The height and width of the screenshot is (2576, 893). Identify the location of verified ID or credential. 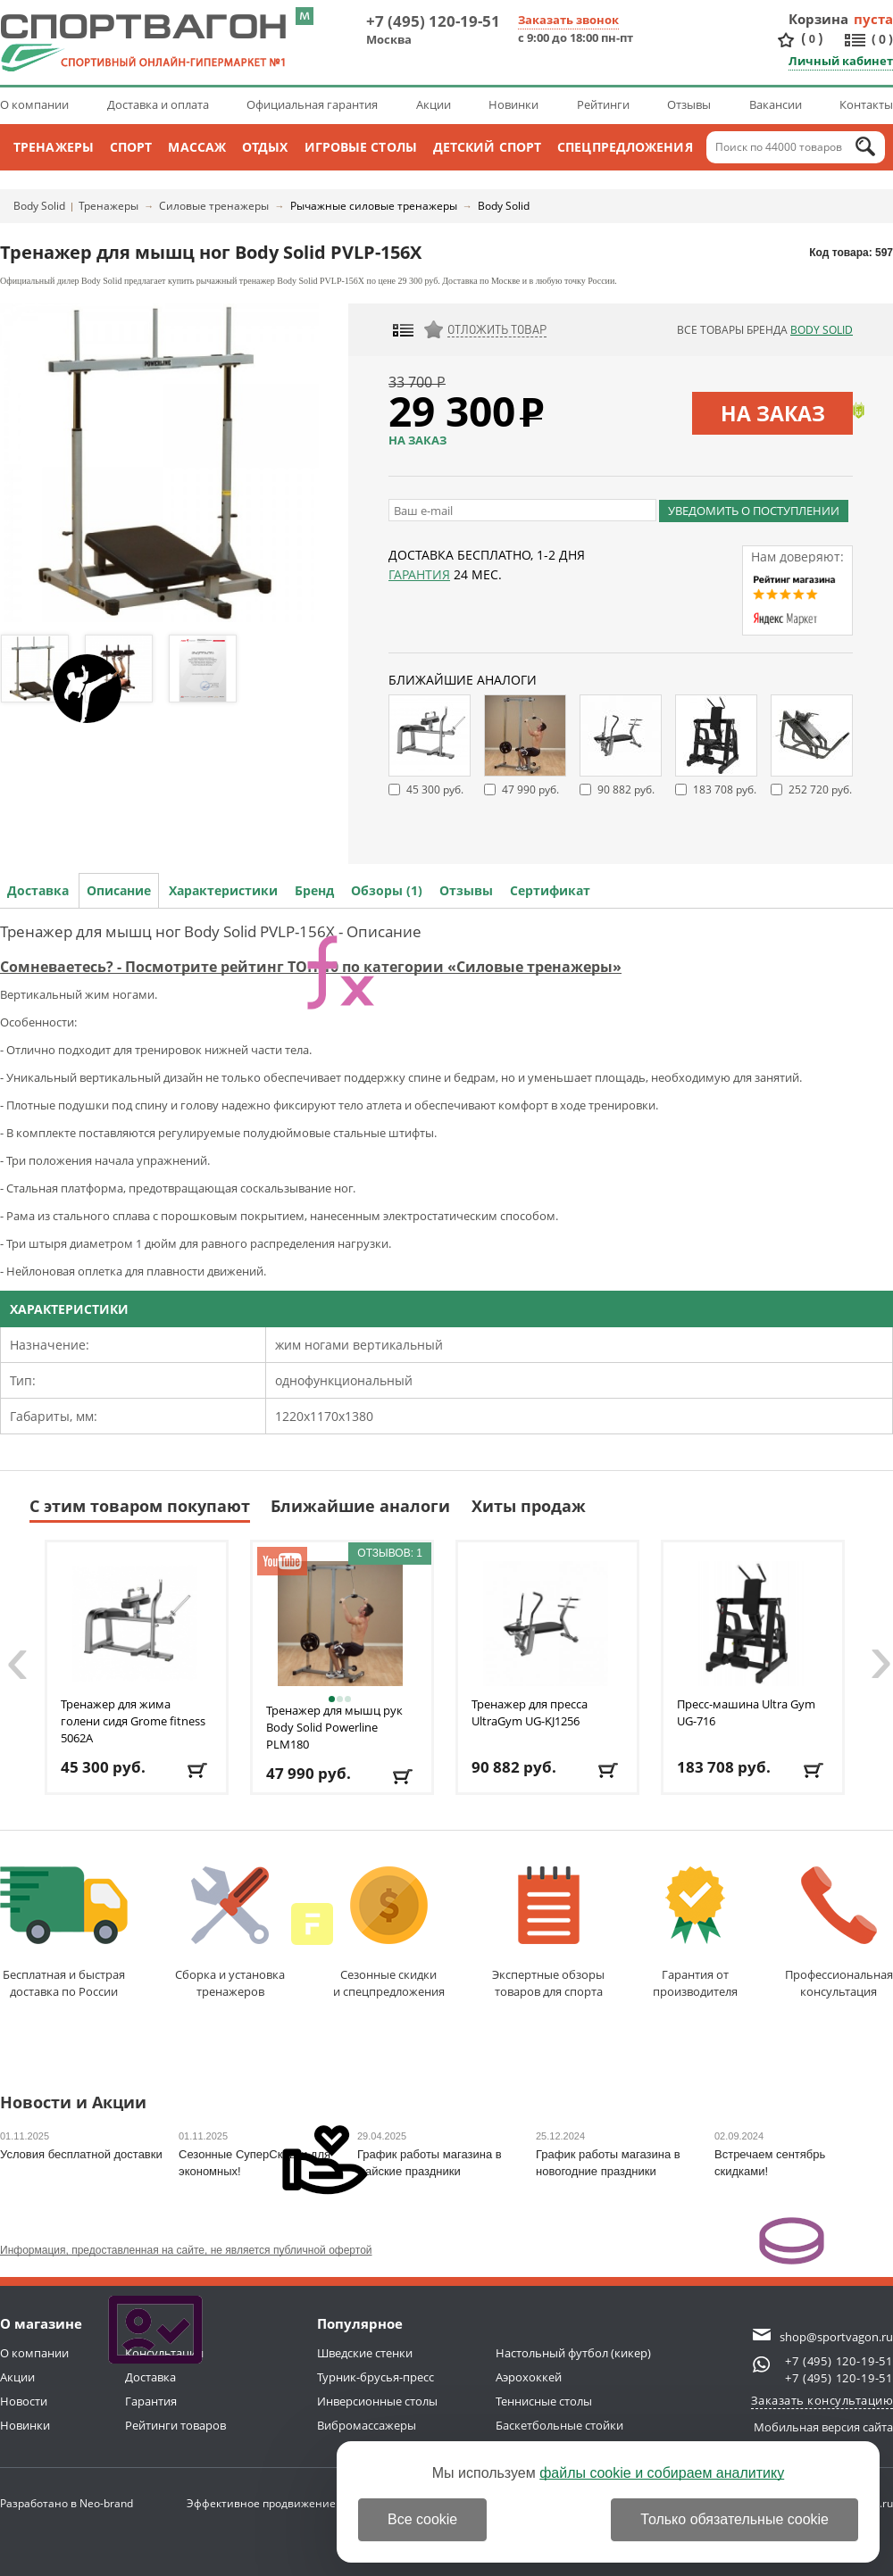
(155, 2330).